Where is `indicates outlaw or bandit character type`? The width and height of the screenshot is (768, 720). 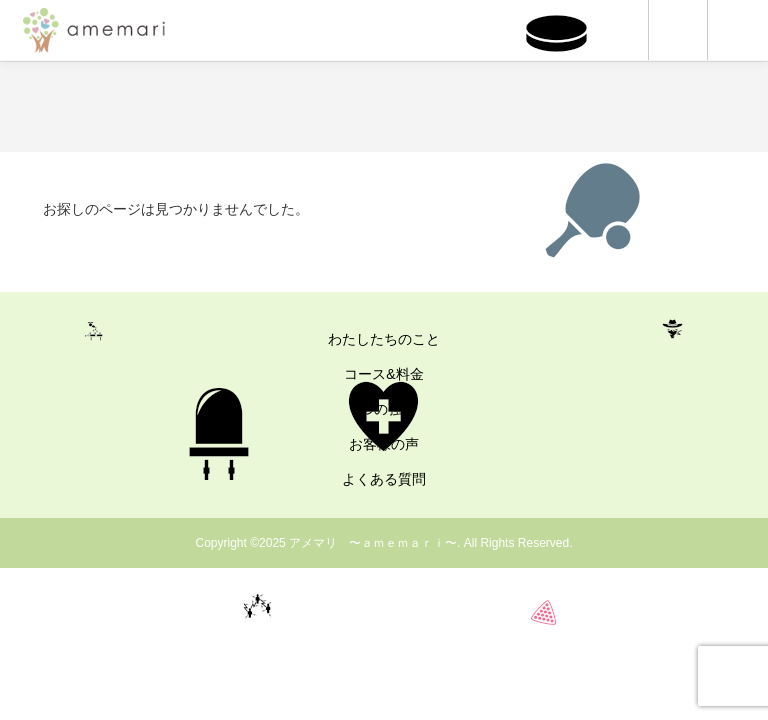
indicates outlaw or bandit character type is located at coordinates (672, 328).